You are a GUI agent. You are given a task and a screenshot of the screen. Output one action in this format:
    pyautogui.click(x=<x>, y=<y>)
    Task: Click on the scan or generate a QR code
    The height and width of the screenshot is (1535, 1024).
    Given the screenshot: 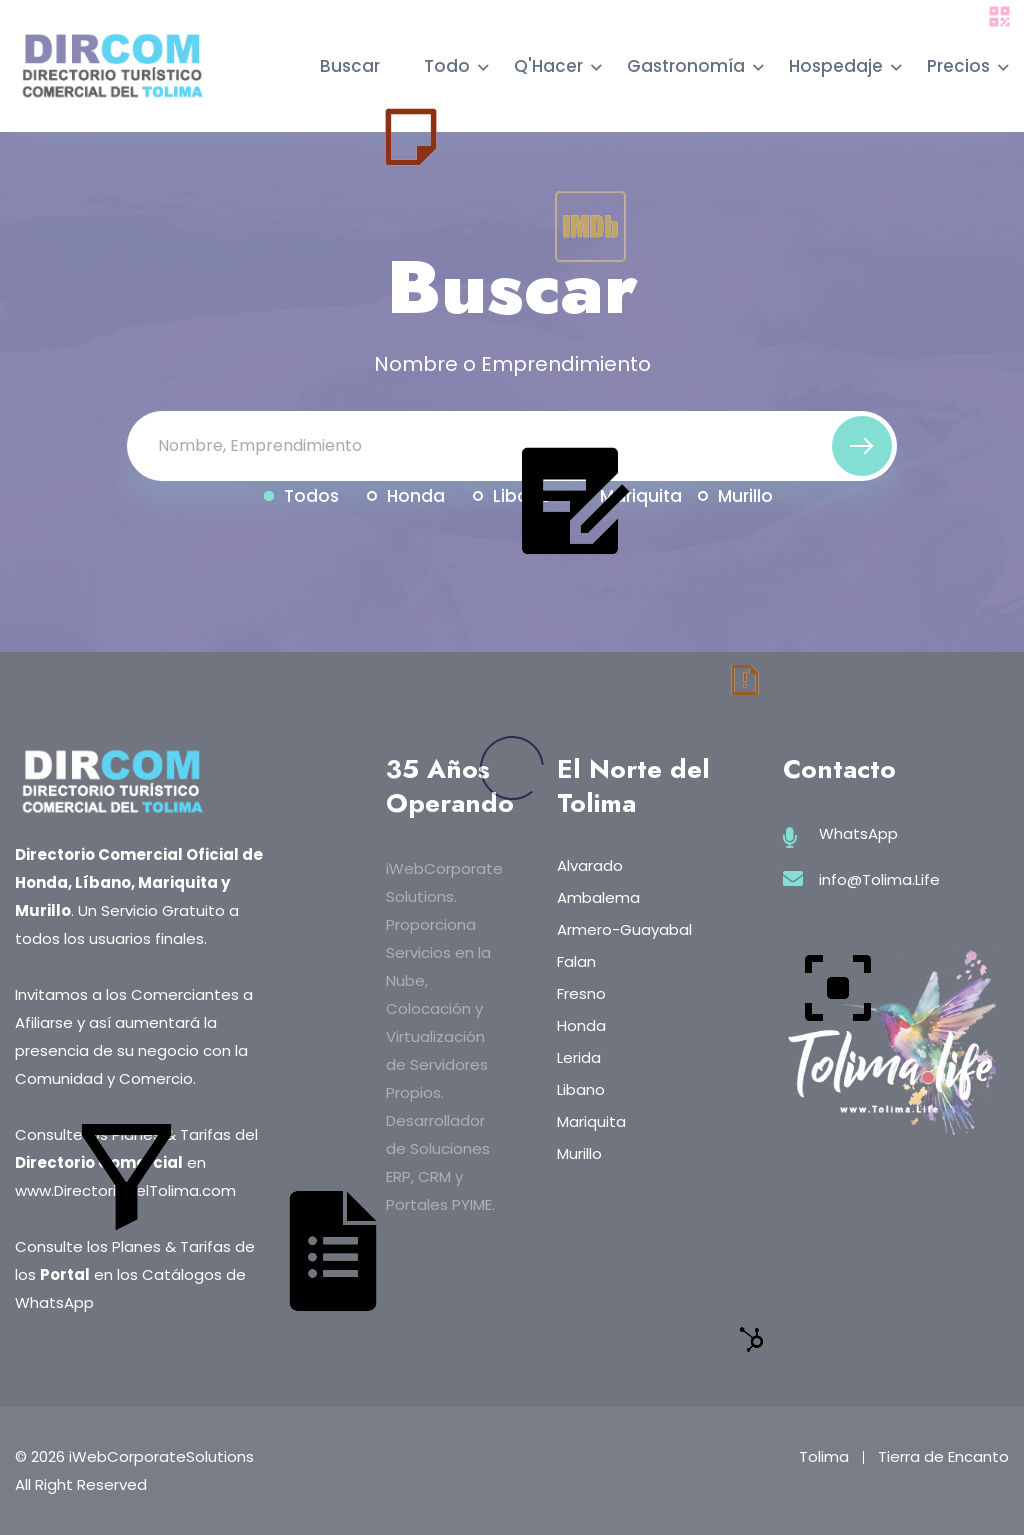 What is the action you would take?
    pyautogui.click(x=999, y=16)
    